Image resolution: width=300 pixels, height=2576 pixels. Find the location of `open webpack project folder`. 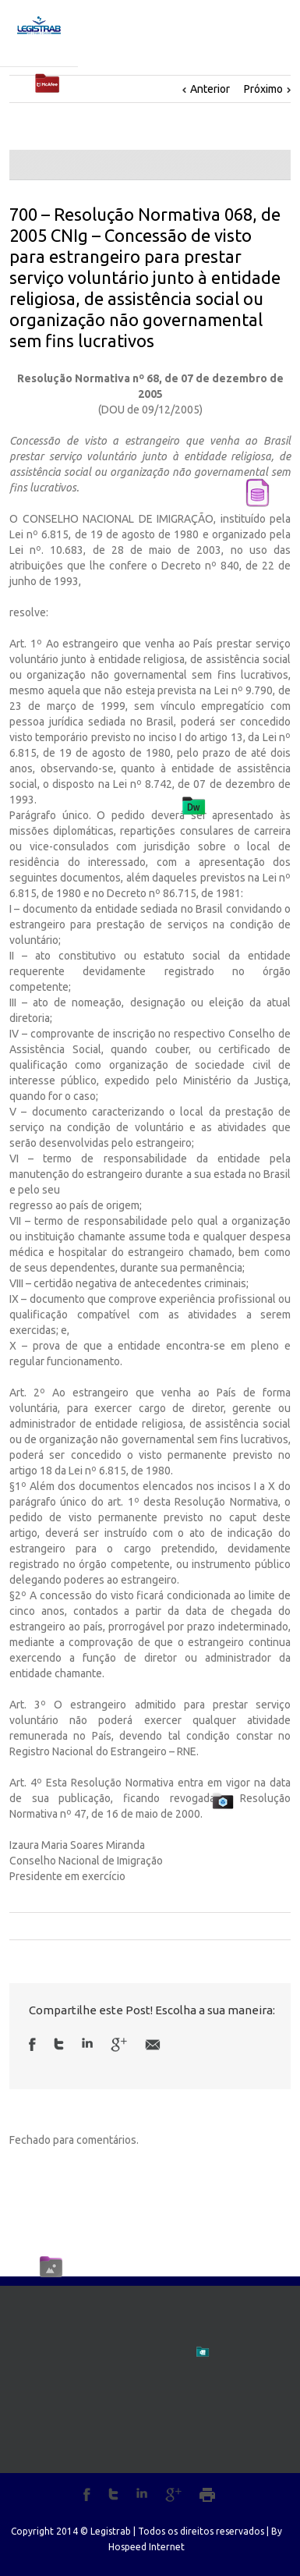

open webpack project folder is located at coordinates (223, 1801).